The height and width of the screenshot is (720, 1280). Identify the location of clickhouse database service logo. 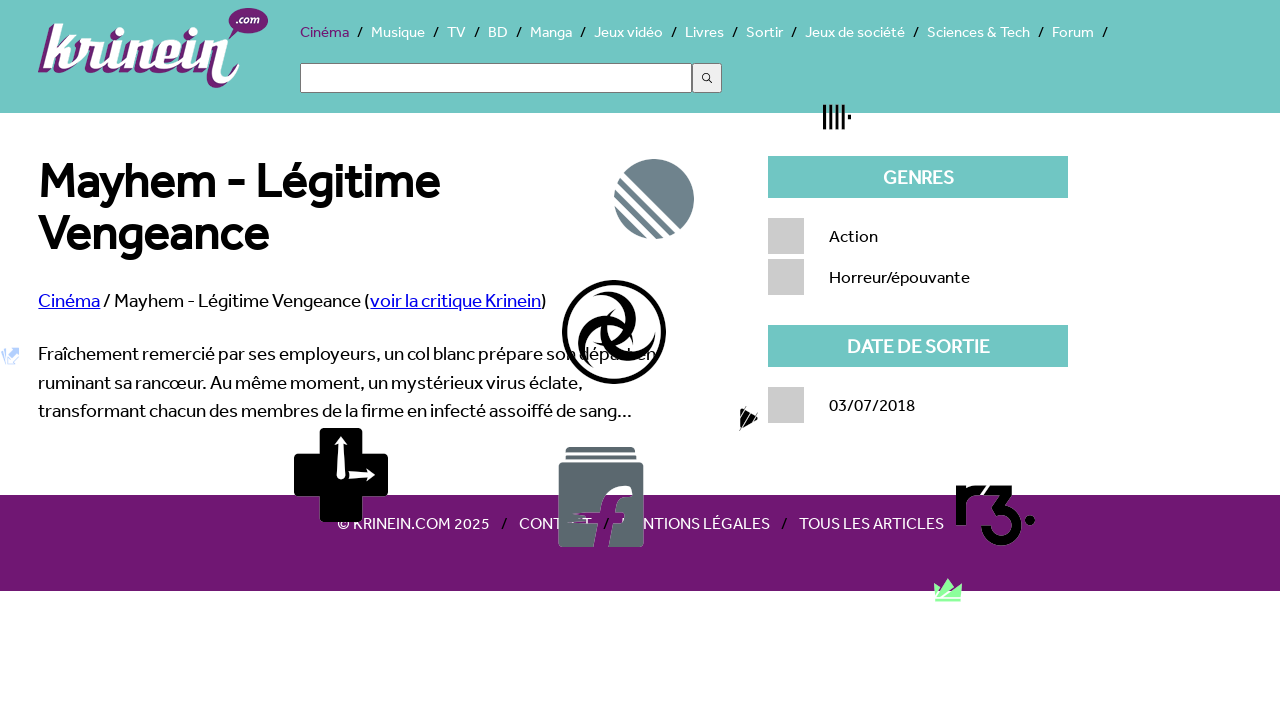
(837, 117).